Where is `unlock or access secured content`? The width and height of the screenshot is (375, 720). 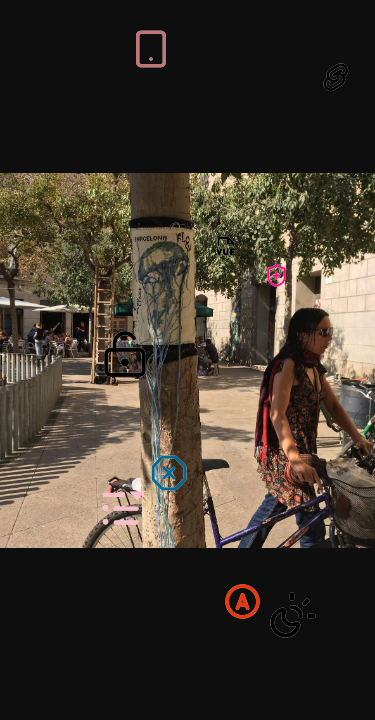
unlock or access secured content is located at coordinates (125, 354).